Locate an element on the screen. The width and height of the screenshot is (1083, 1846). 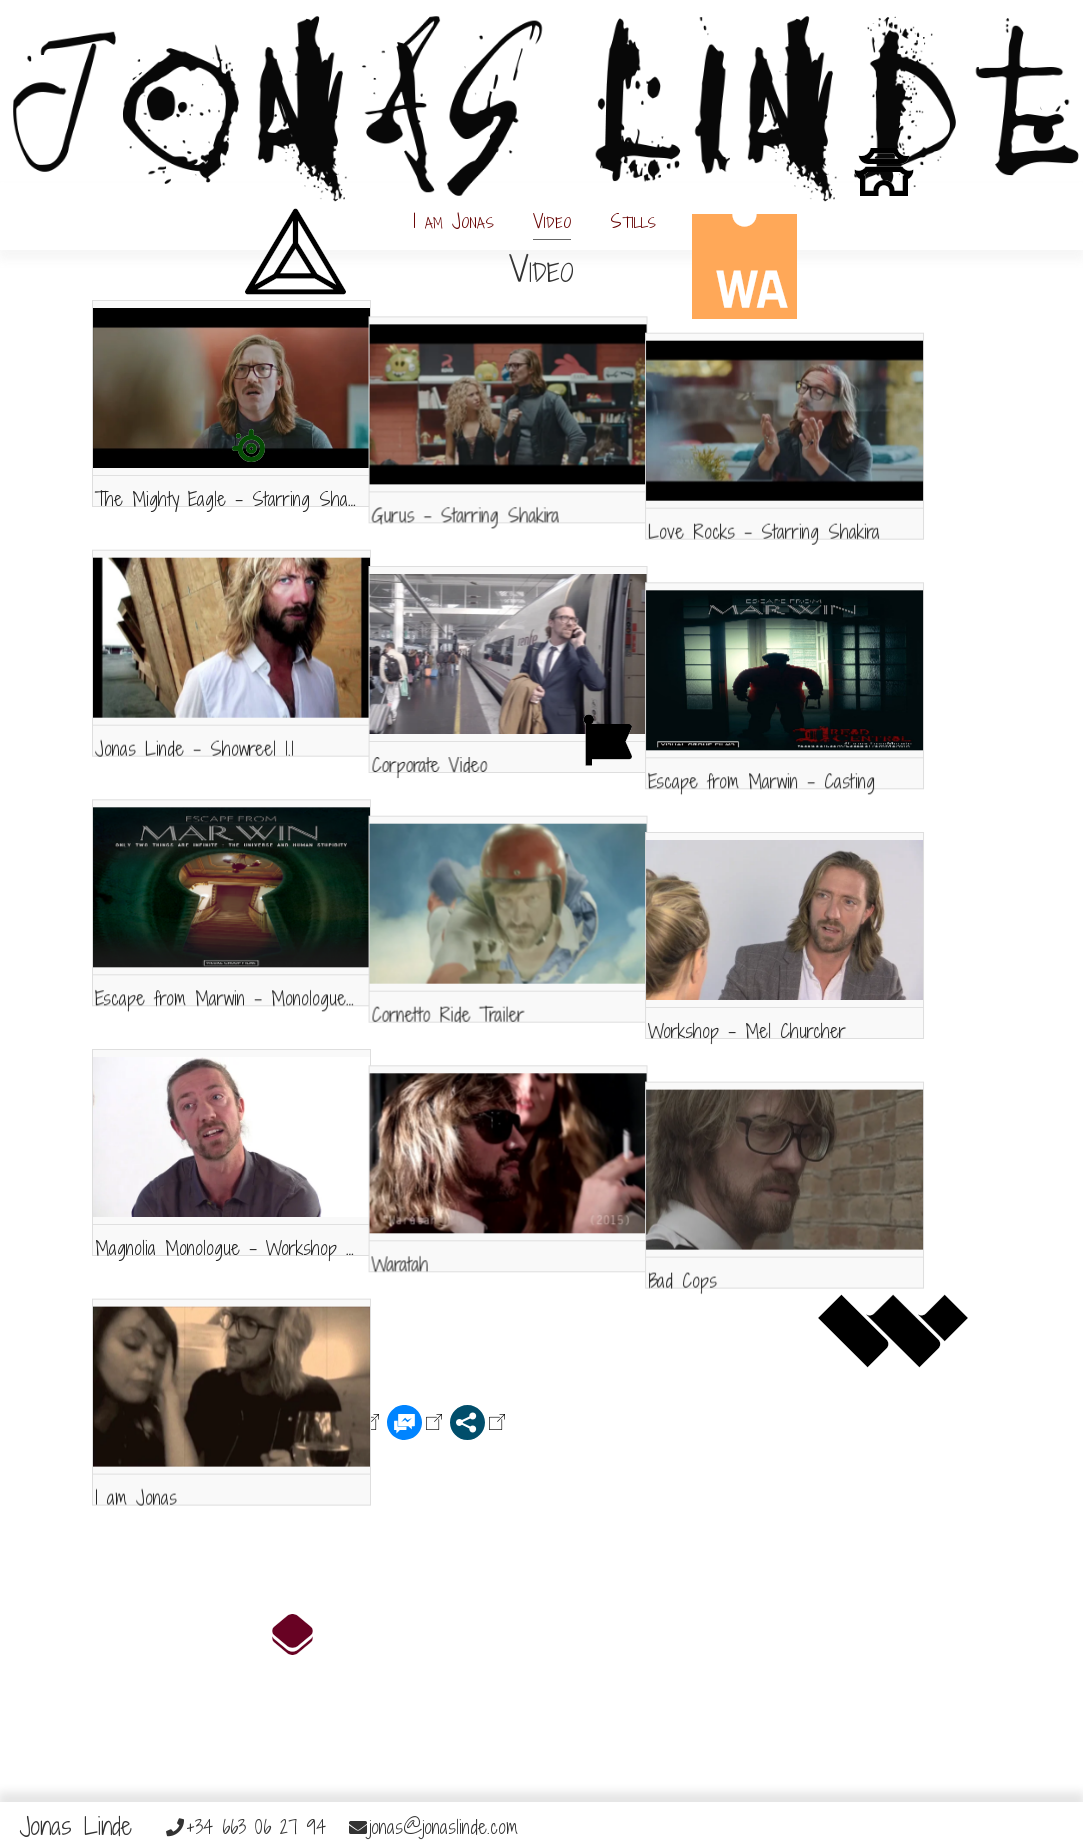
wondershare brand logo is located at coordinates (893, 1331).